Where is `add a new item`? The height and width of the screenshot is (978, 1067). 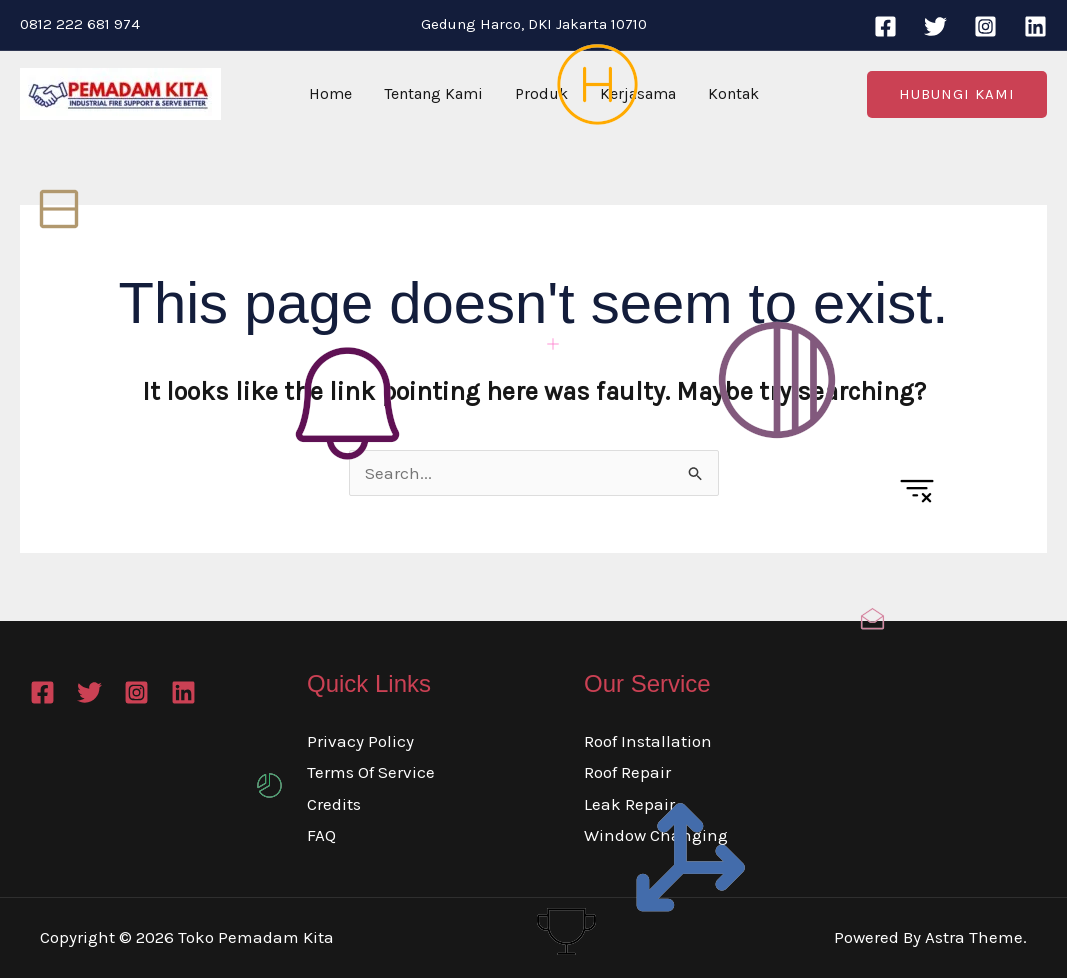
add a new item is located at coordinates (553, 344).